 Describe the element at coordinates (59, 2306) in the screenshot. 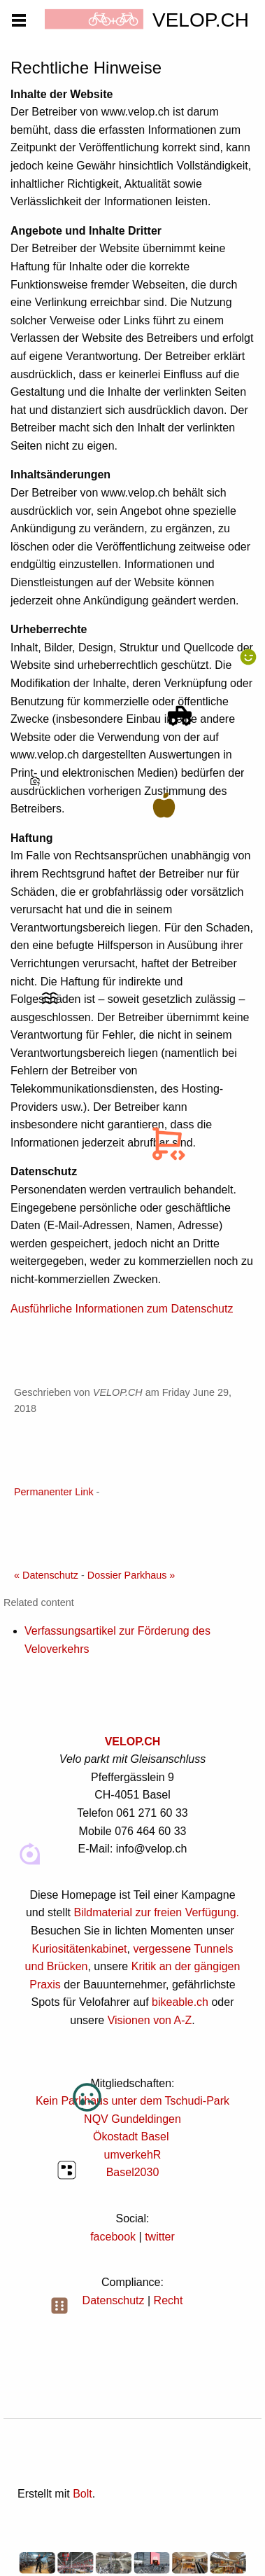

I see `roll the dice or generate a random result` at that location.